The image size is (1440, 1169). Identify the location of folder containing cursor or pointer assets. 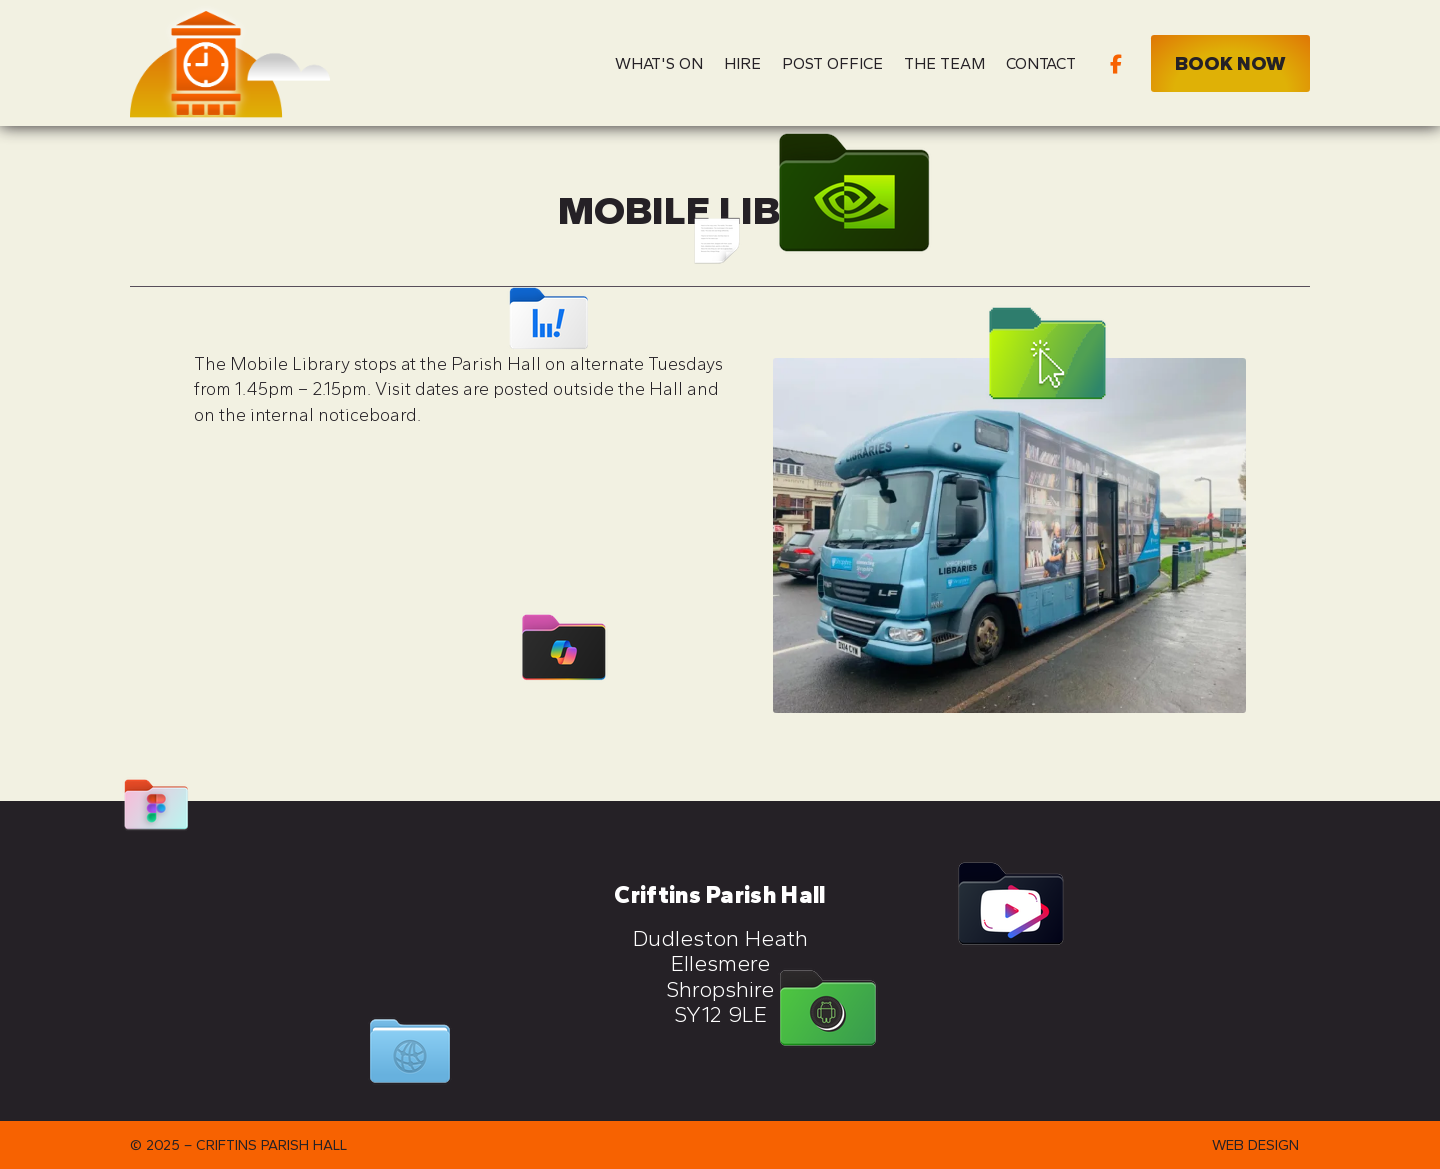
(1047, 356).